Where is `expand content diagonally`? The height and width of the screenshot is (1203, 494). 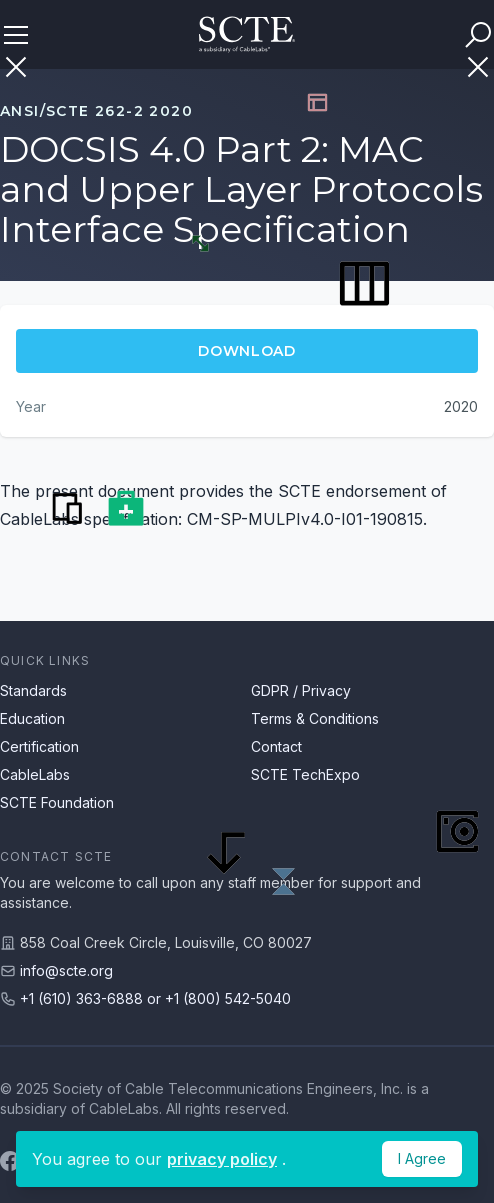
expand content diagonally is located at coordinates (200, 243).